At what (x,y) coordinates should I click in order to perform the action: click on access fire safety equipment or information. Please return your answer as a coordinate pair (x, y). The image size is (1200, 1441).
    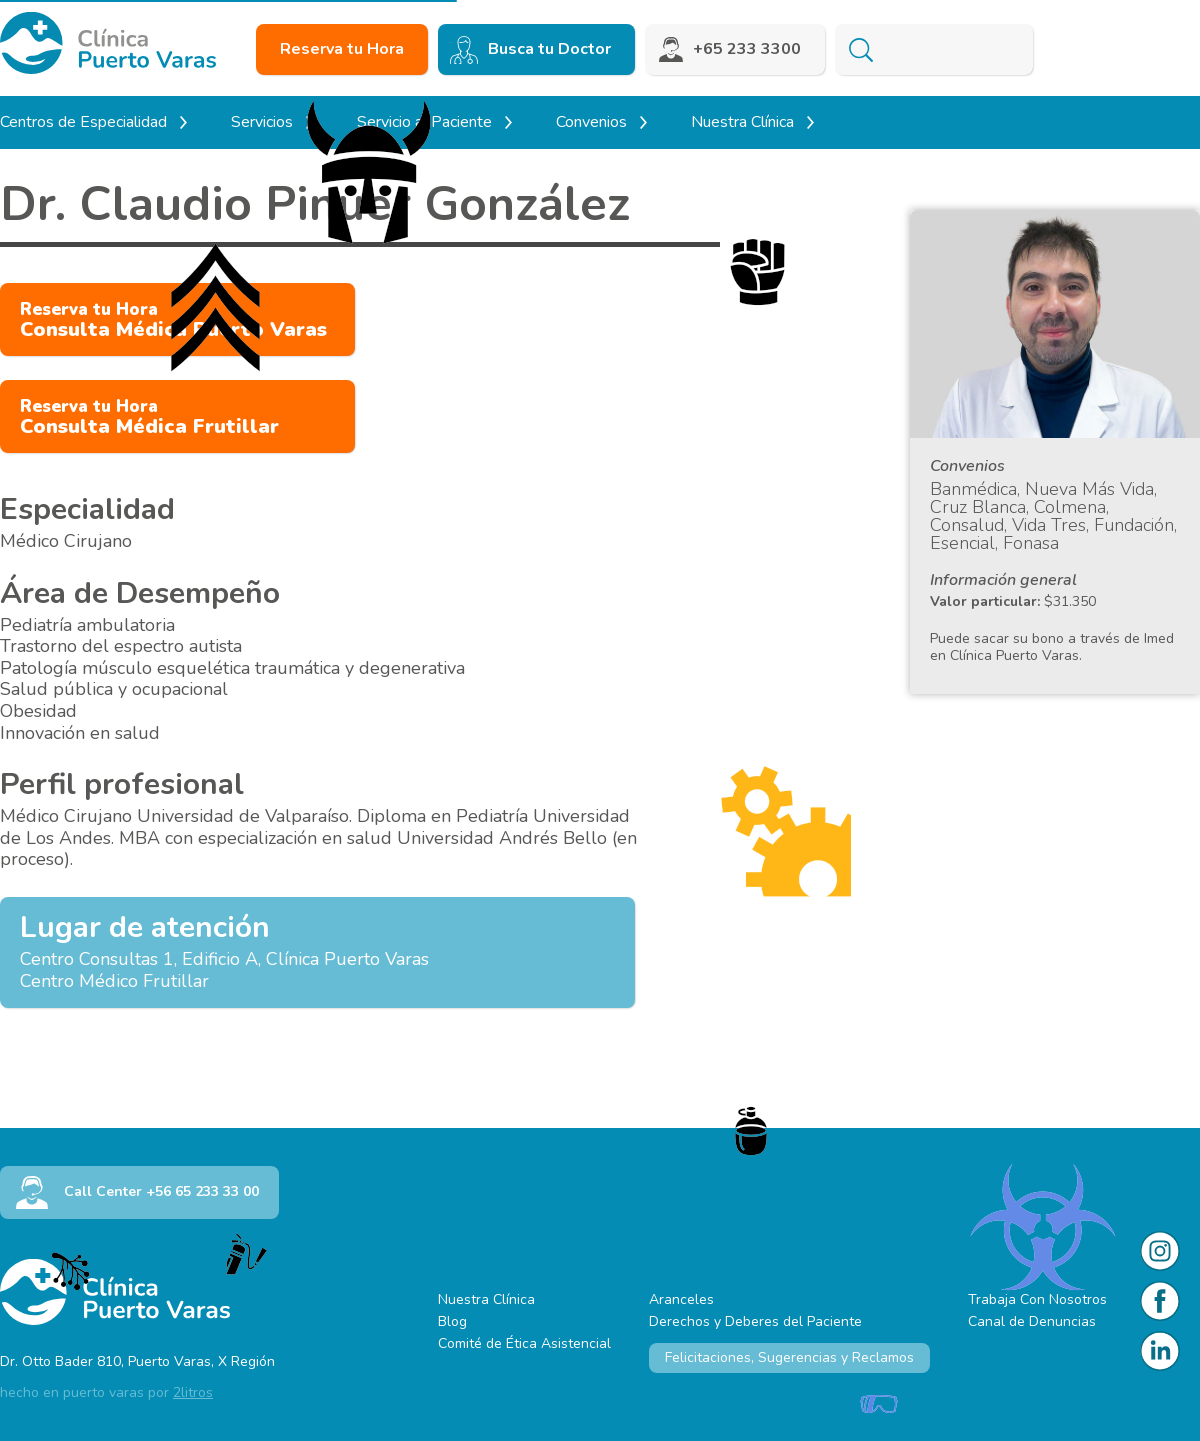
    Looking at the image, I should click on (247, 1253).